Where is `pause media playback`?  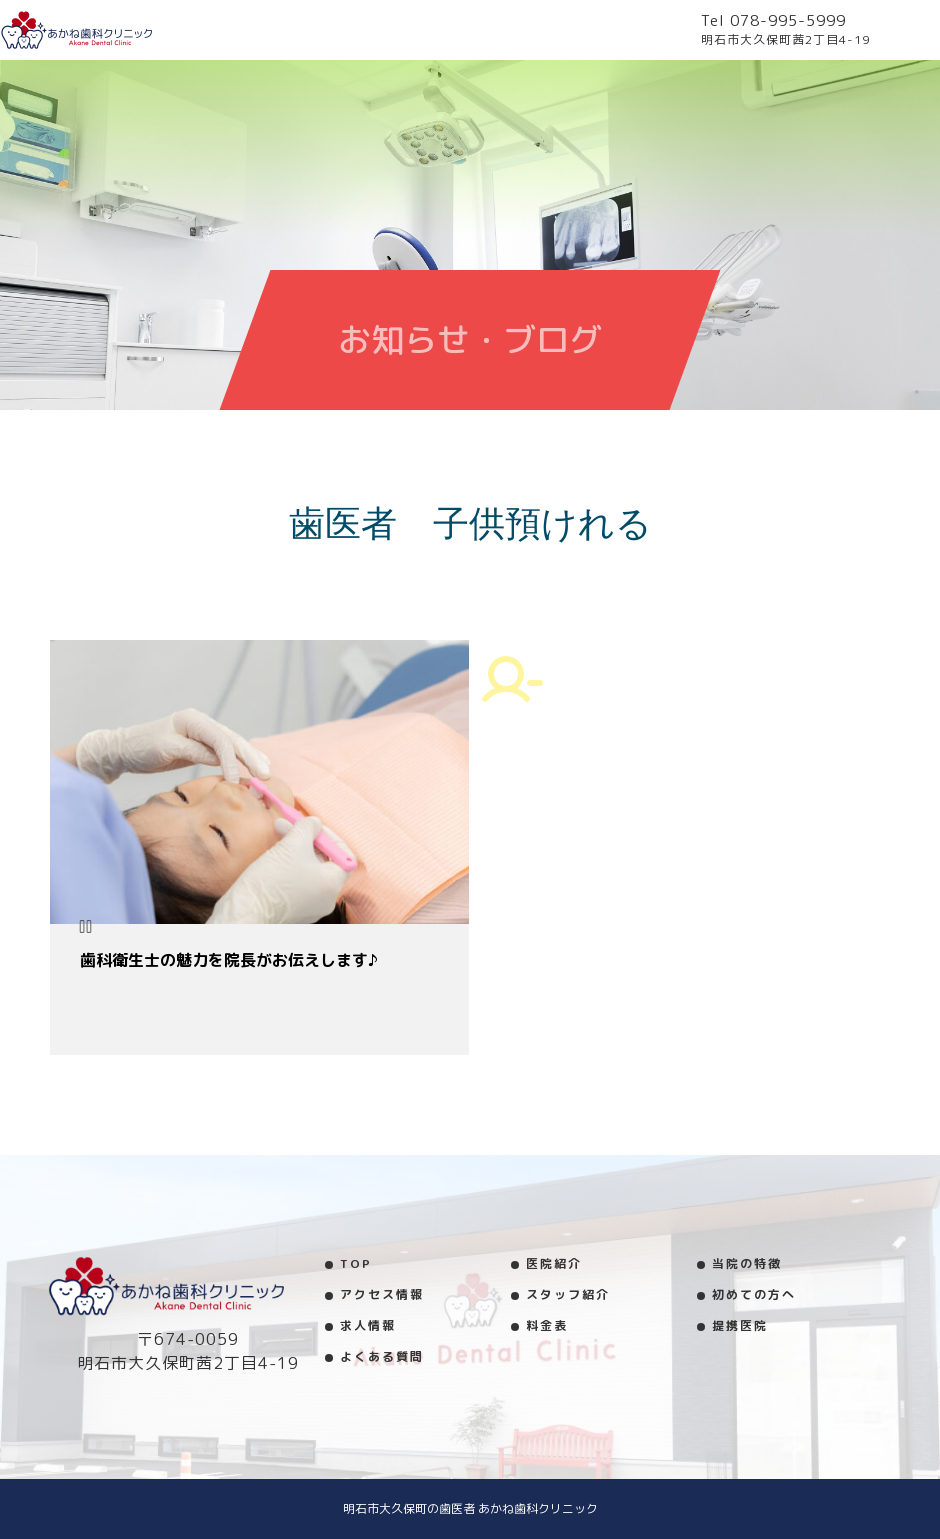
pause media playback is located at coordinates (85, 926).